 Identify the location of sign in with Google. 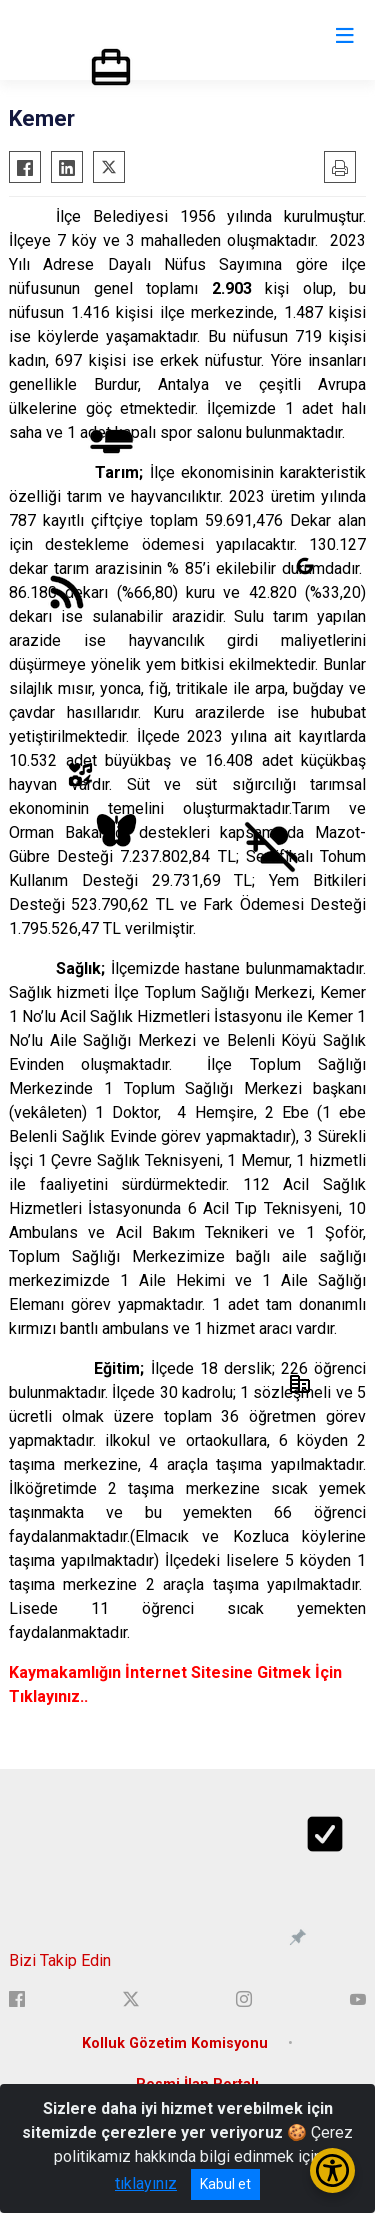
(305, 566).